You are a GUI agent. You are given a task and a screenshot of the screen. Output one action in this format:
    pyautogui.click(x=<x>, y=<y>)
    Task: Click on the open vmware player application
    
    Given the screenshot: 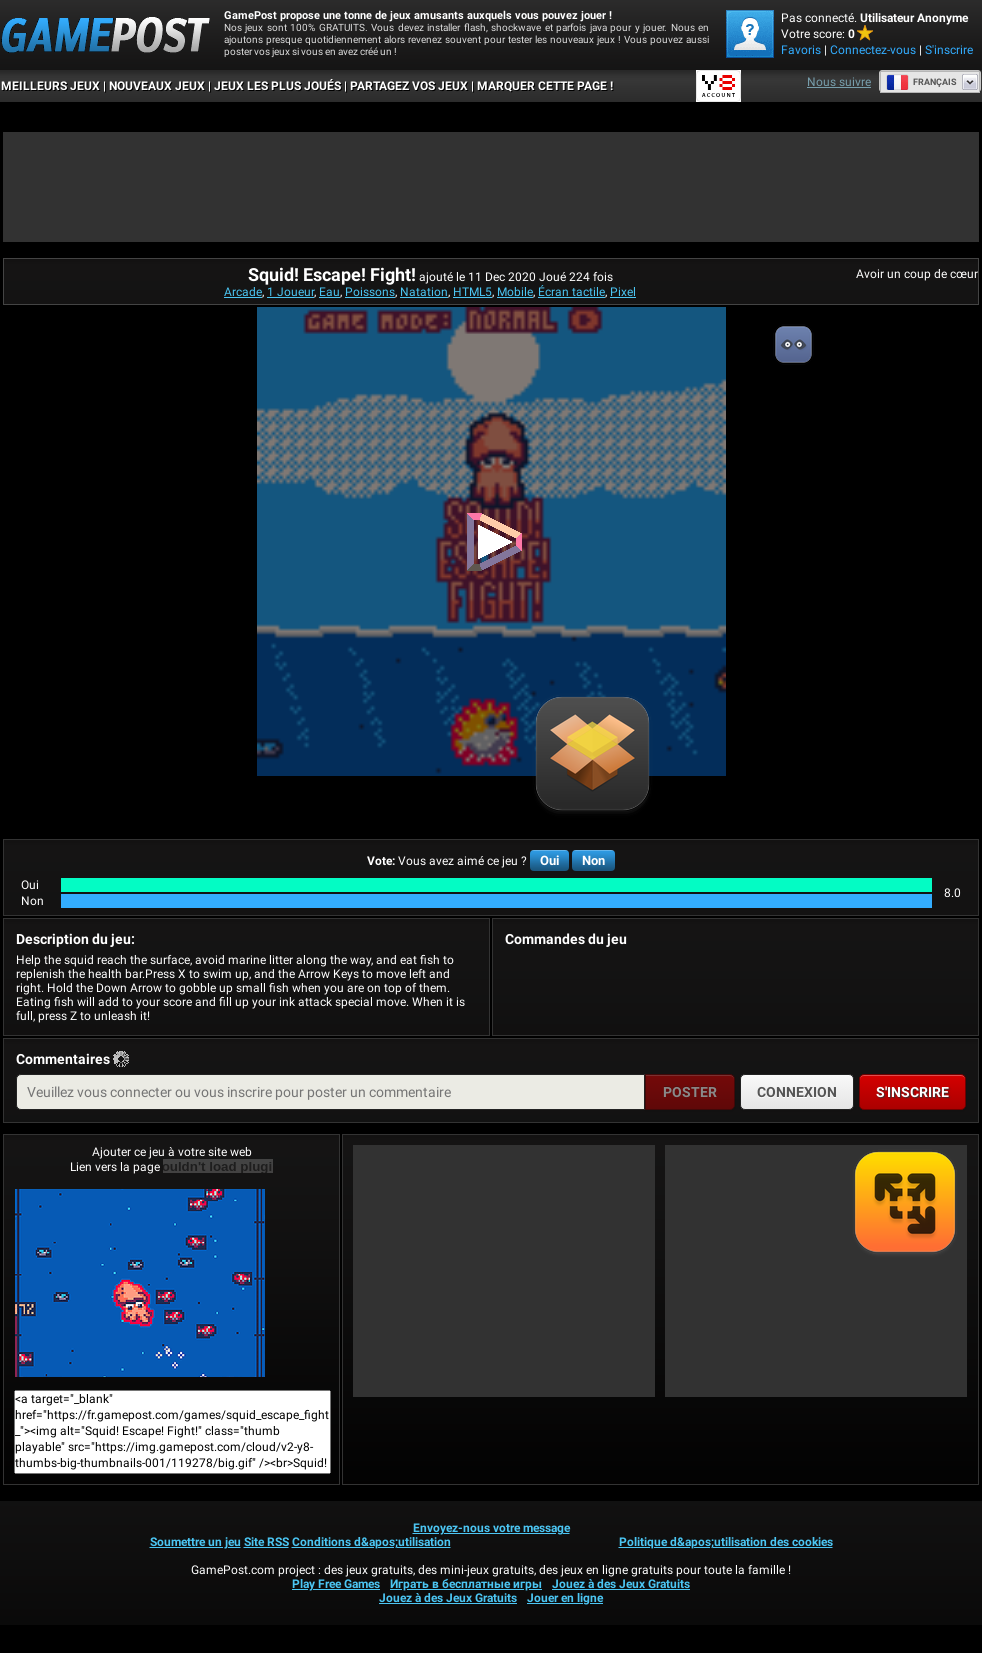 What is the action you would take?
    pyautogui.click(x=905, y=1202)
    